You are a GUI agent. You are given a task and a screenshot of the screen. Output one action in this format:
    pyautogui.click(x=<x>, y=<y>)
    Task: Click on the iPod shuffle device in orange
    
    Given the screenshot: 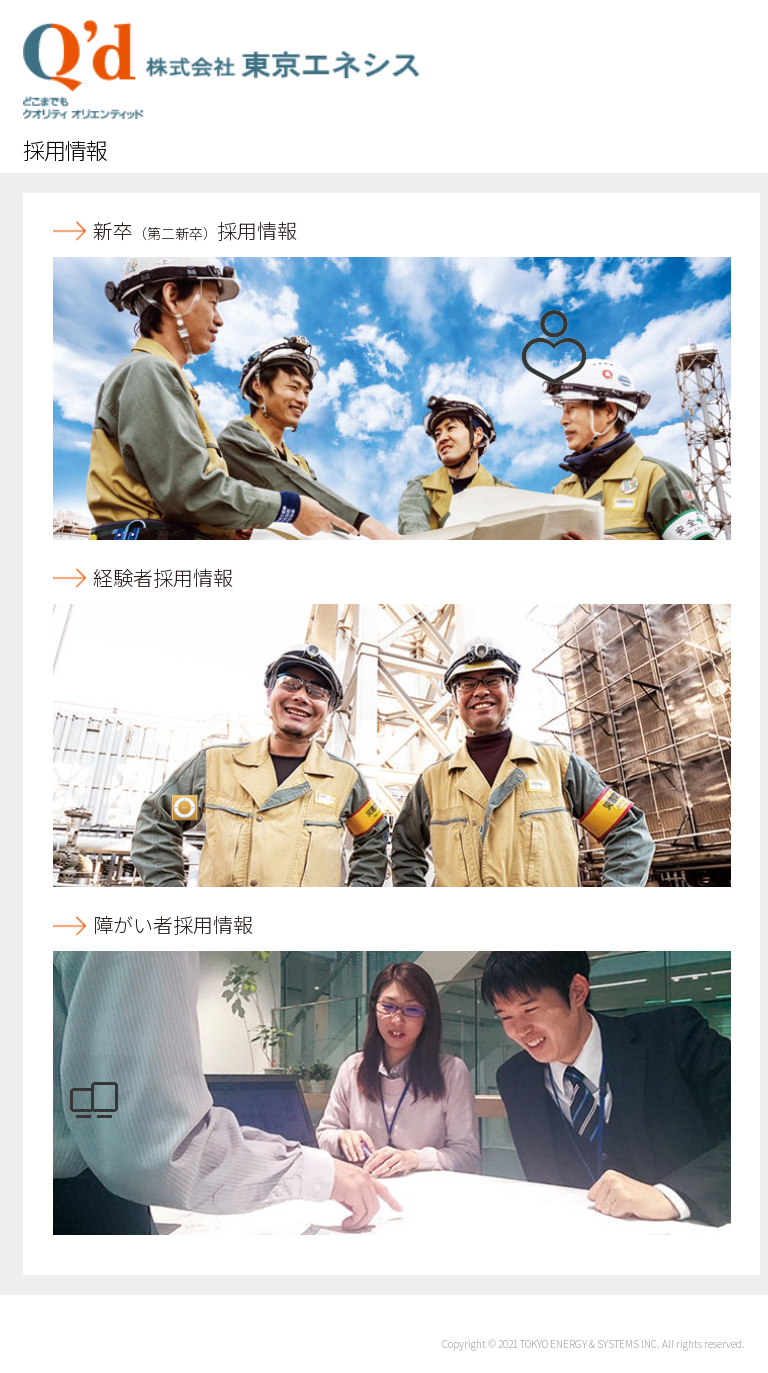 What is the action you would take?
    pyautogui.click(x=184, y=807)
    